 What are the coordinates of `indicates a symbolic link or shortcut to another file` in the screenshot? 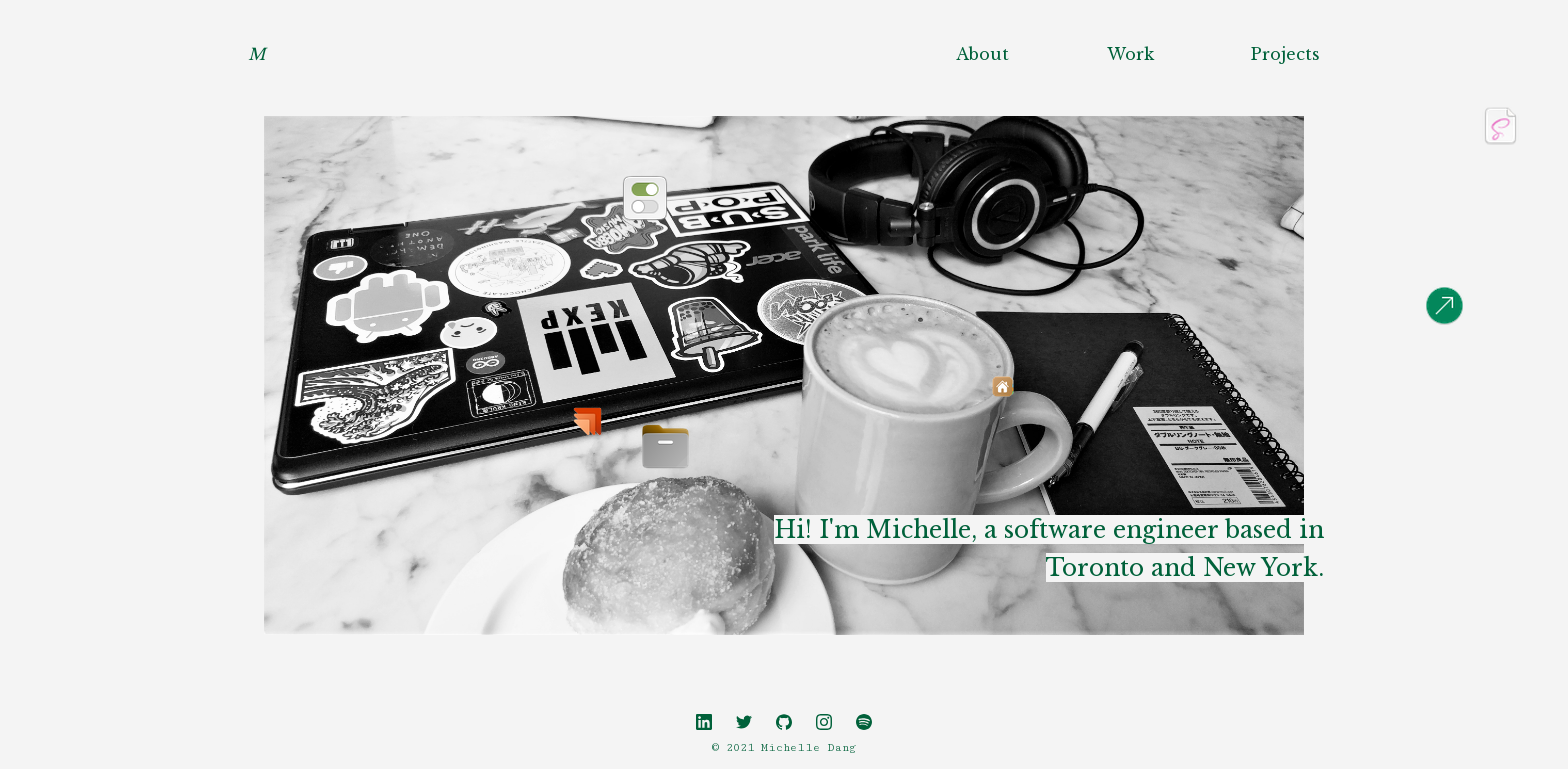 It's located at (1444, 305).